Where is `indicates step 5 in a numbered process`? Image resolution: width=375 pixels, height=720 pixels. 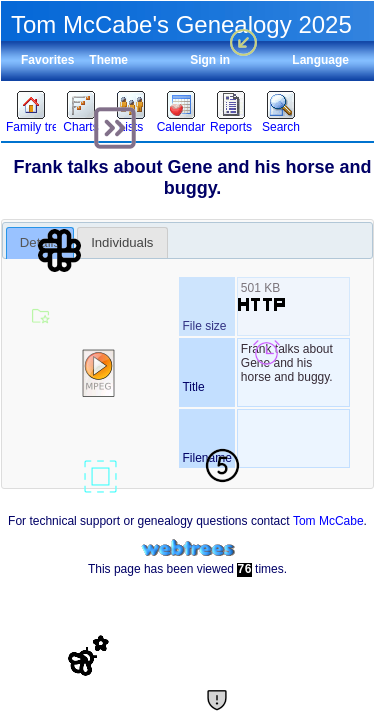 indicates step 5 in a numbered process is located at coordinates (222, 465).